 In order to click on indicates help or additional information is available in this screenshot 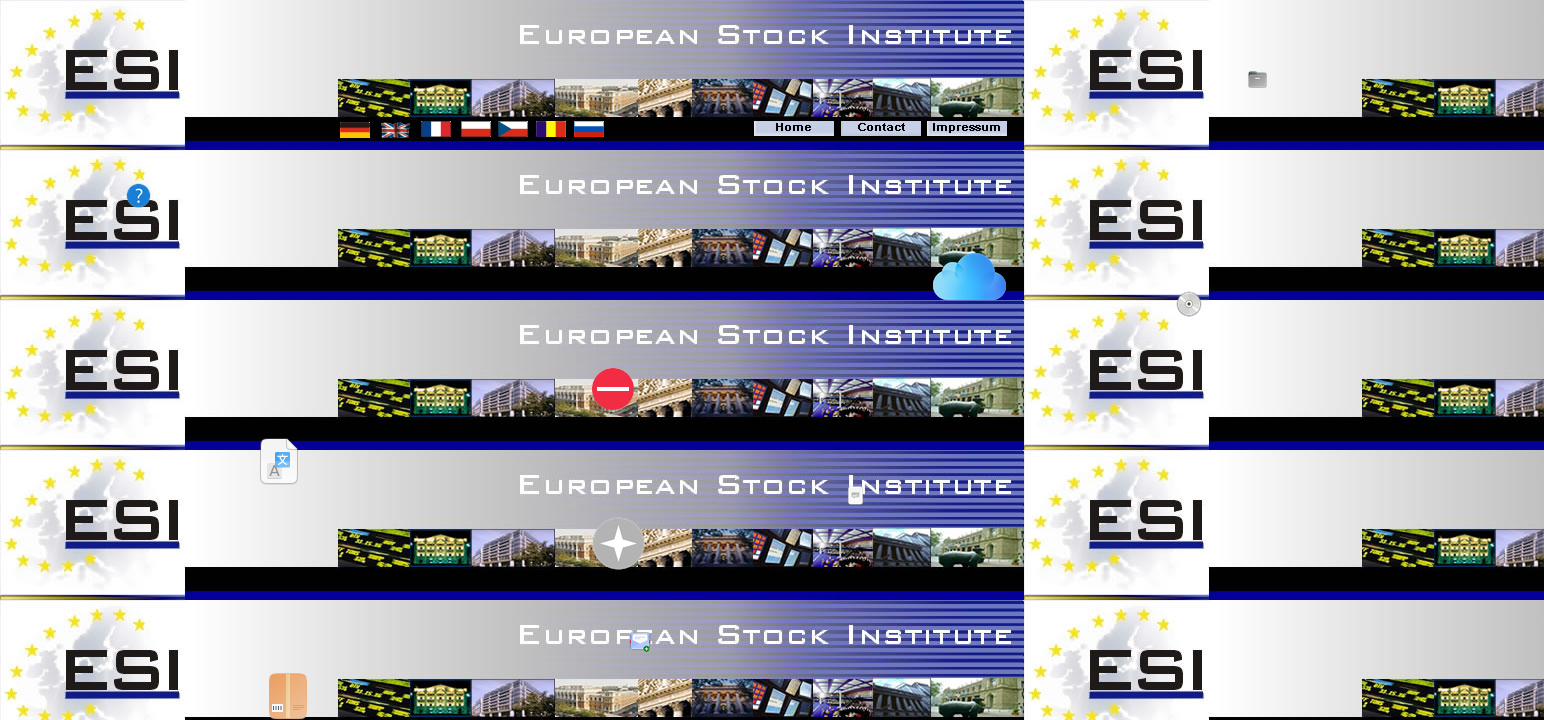, I will do `click(138, 195)`.